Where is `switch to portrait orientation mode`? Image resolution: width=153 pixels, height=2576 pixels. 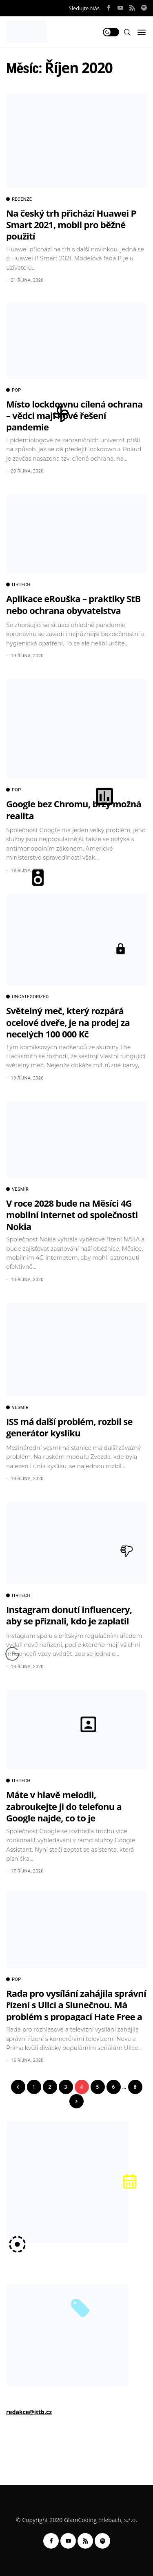 switch to portrait orientation mode is located at coordinates (88, 1724).